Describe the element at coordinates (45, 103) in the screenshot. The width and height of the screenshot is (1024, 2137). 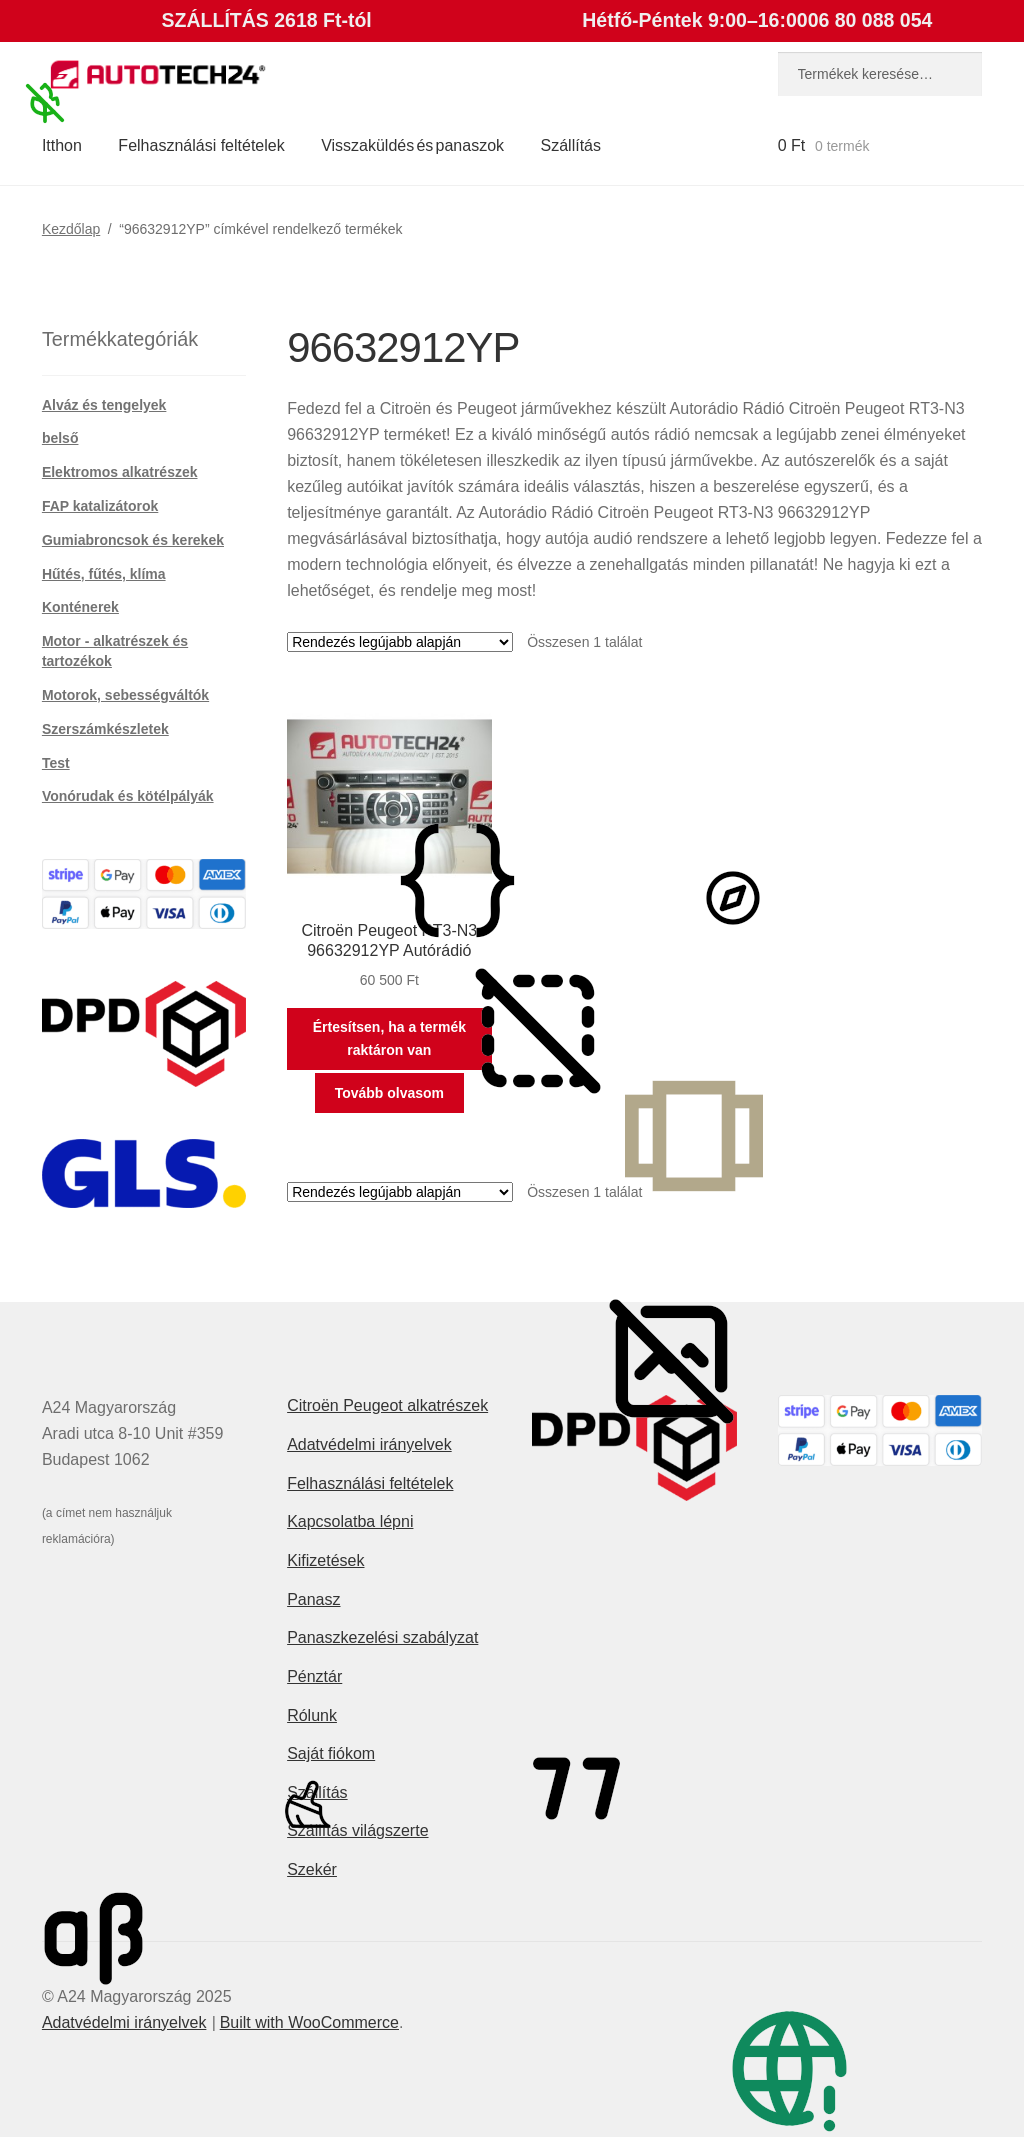
I see `indicates gluten-free option or product` at that location.